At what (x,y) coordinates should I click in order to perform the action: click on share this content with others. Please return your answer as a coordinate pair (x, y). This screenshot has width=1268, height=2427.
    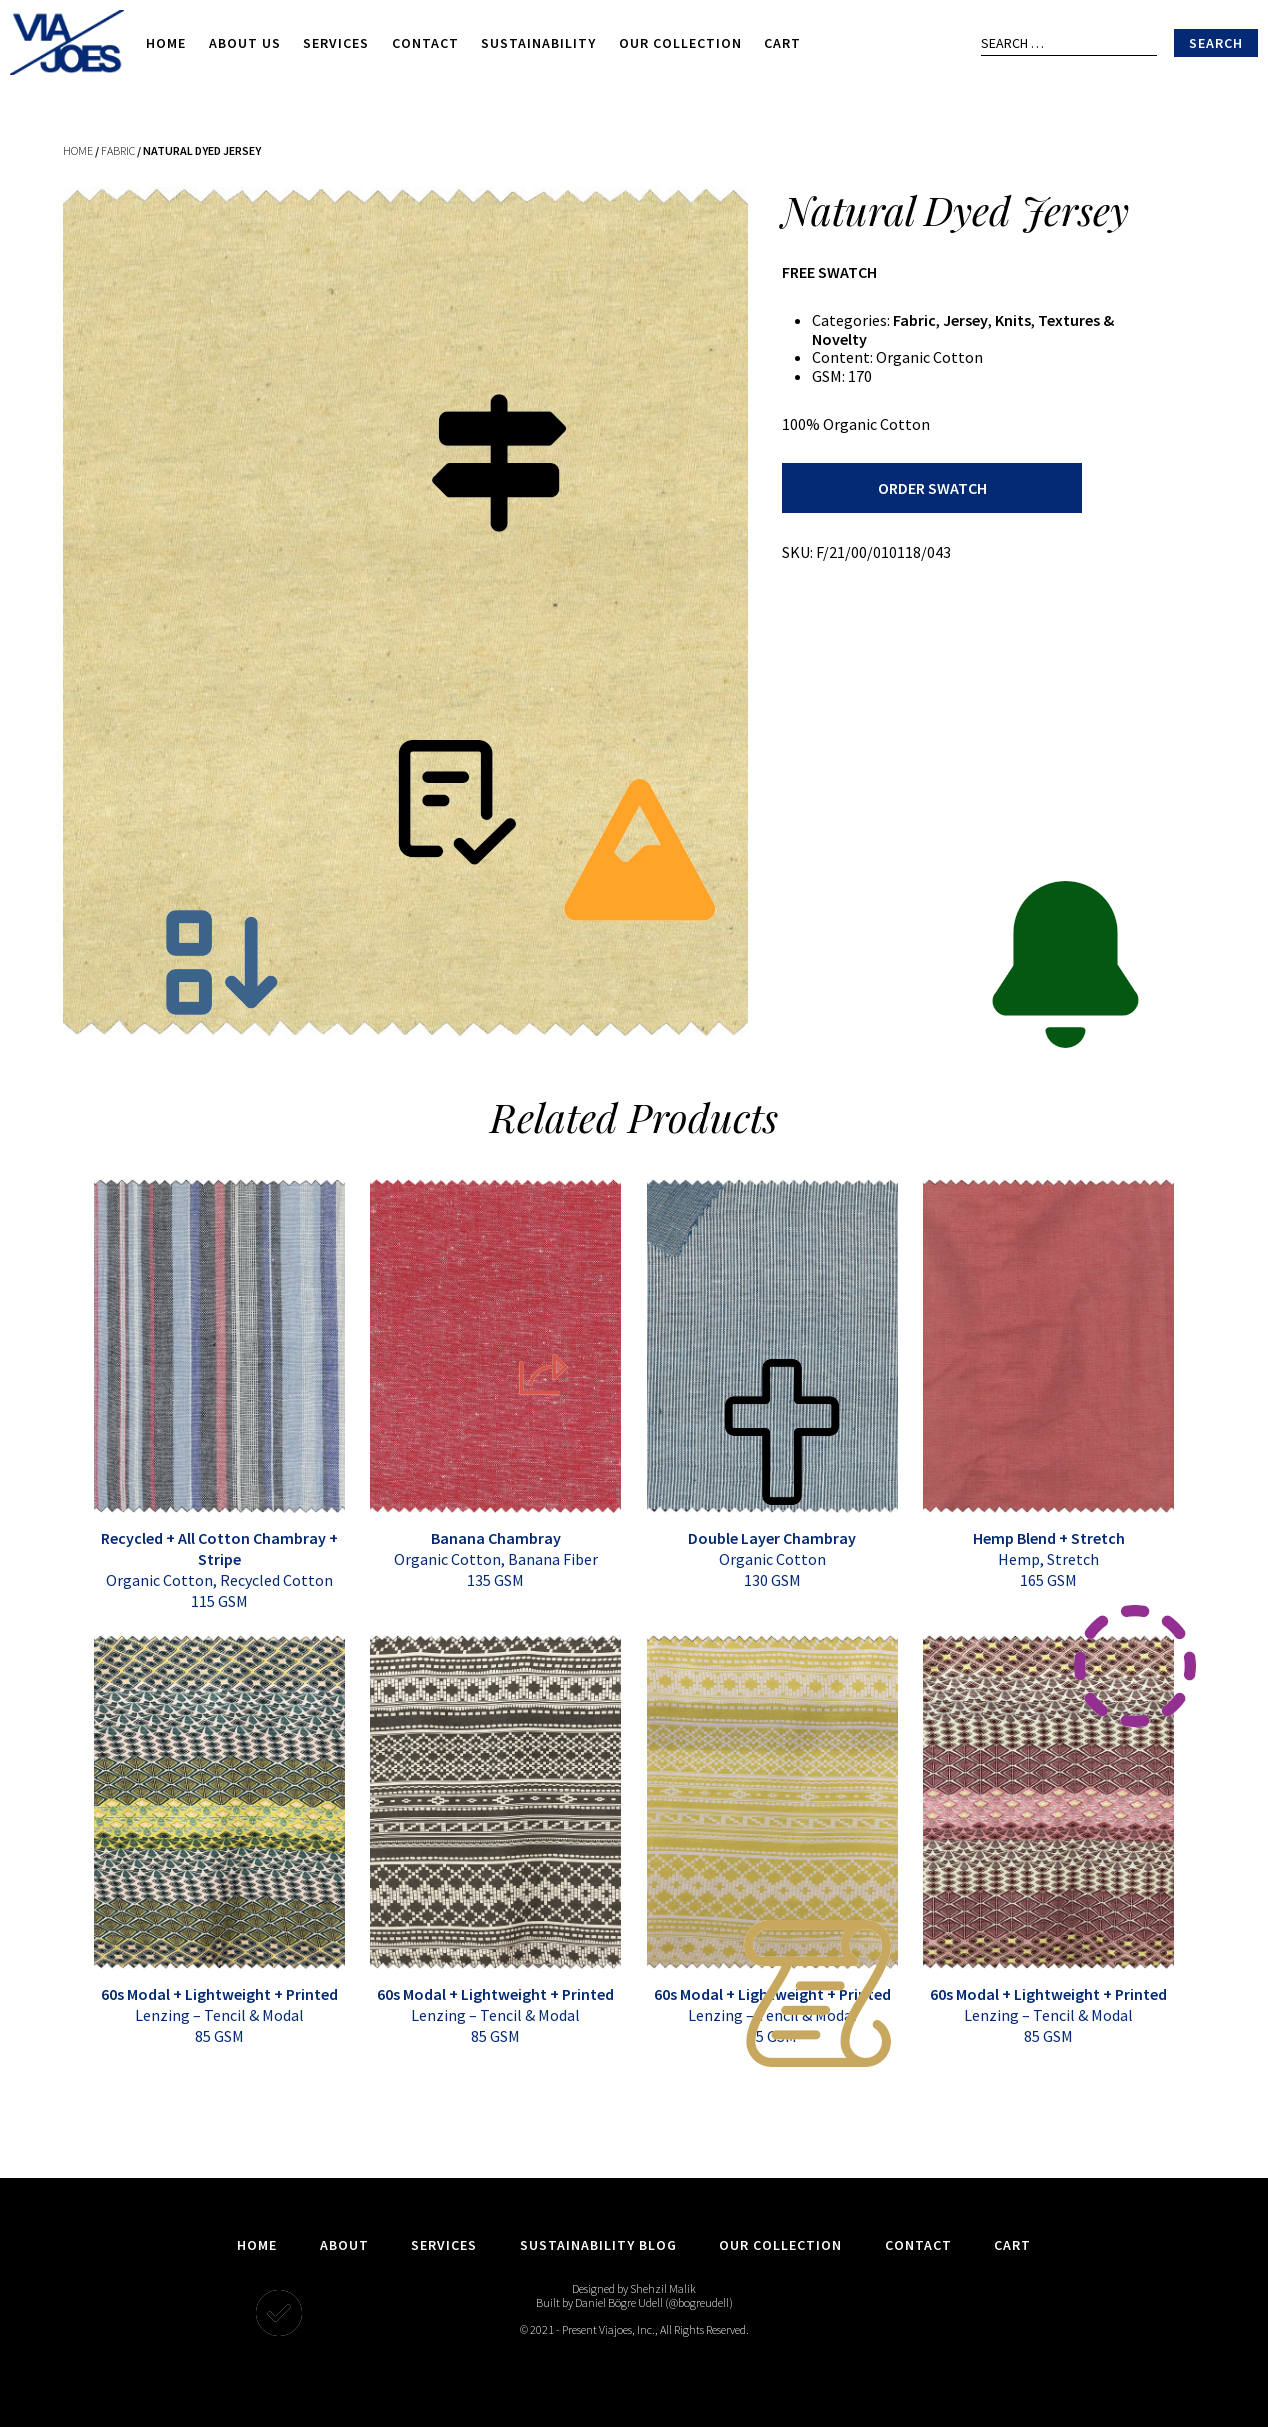
    Looking at the image, I should click on (543, 1372).